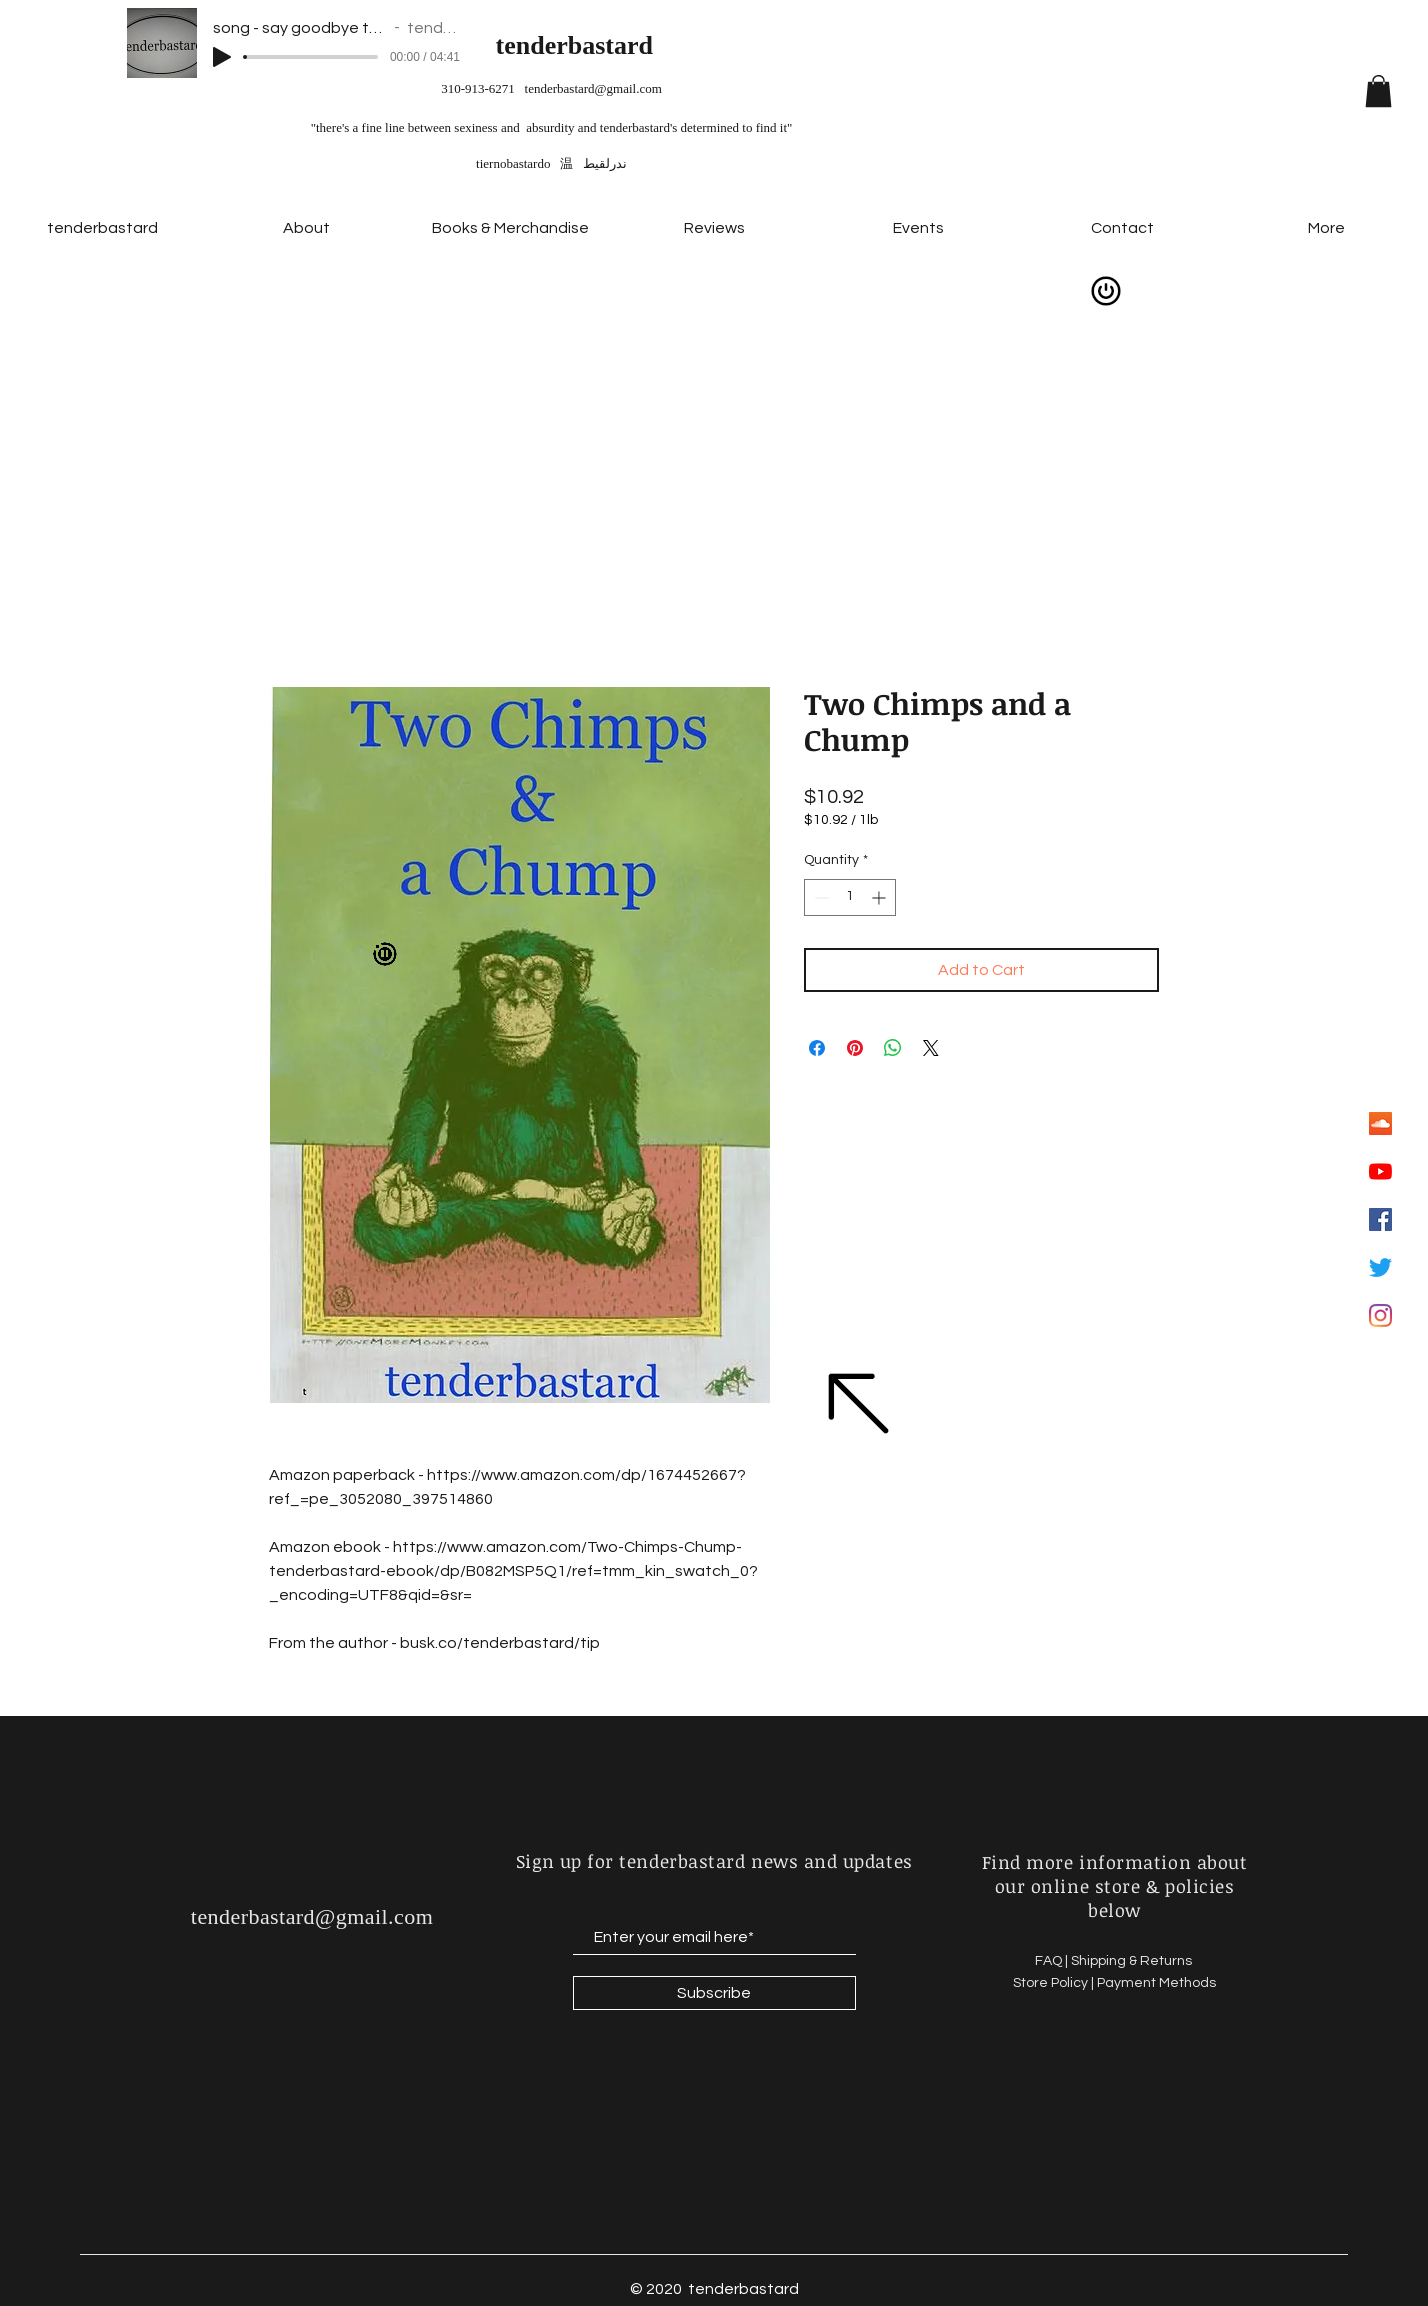 The image size is (1428, 2306). Describe the element at coordinates (858, 1403) in the screenshot. I see `navigate back to previous screen` at that location.